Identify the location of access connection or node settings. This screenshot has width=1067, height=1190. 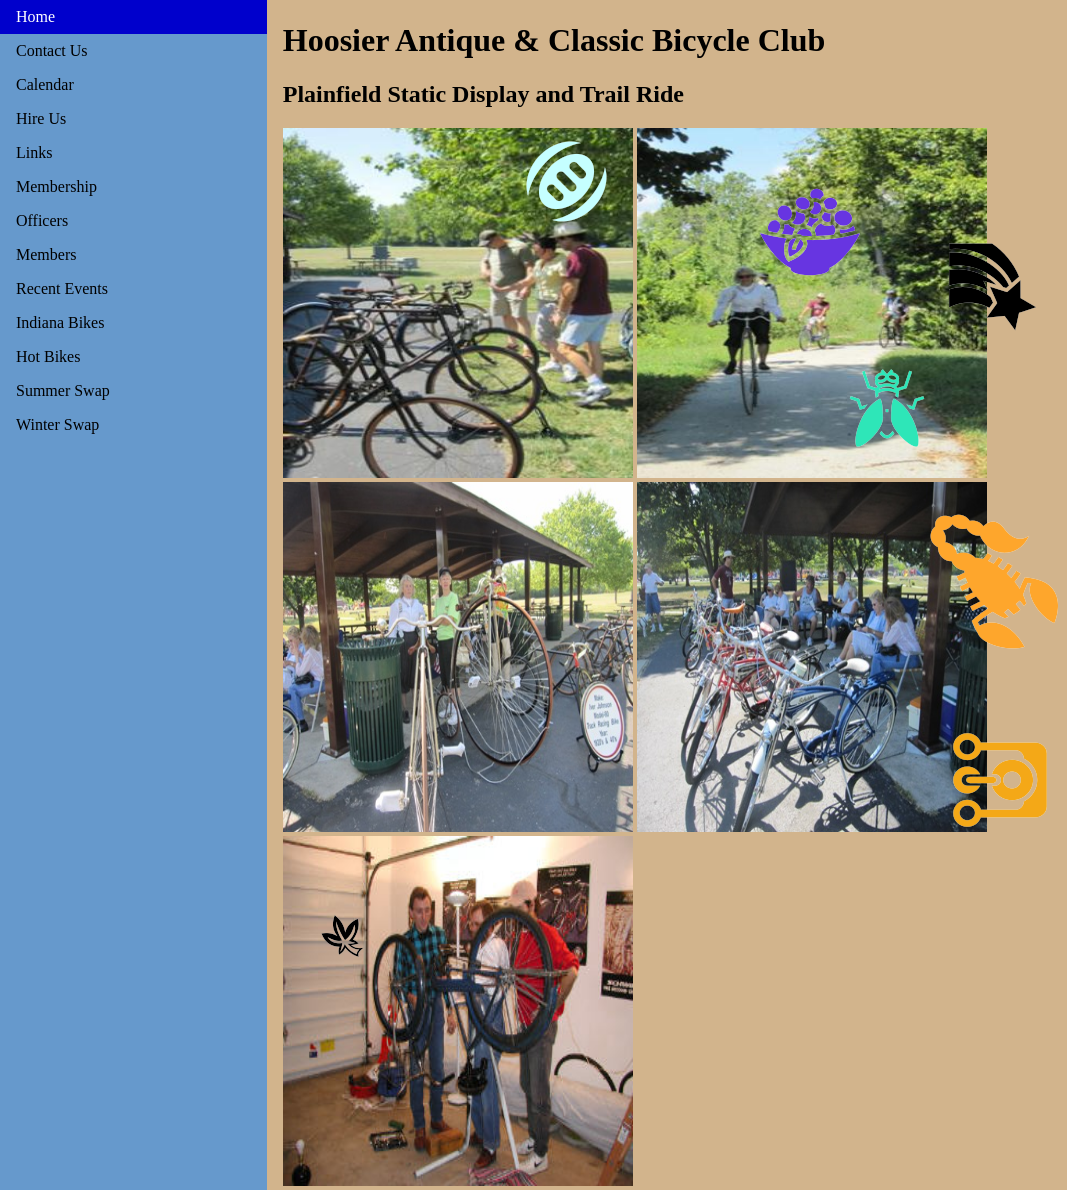
(1000, 780).